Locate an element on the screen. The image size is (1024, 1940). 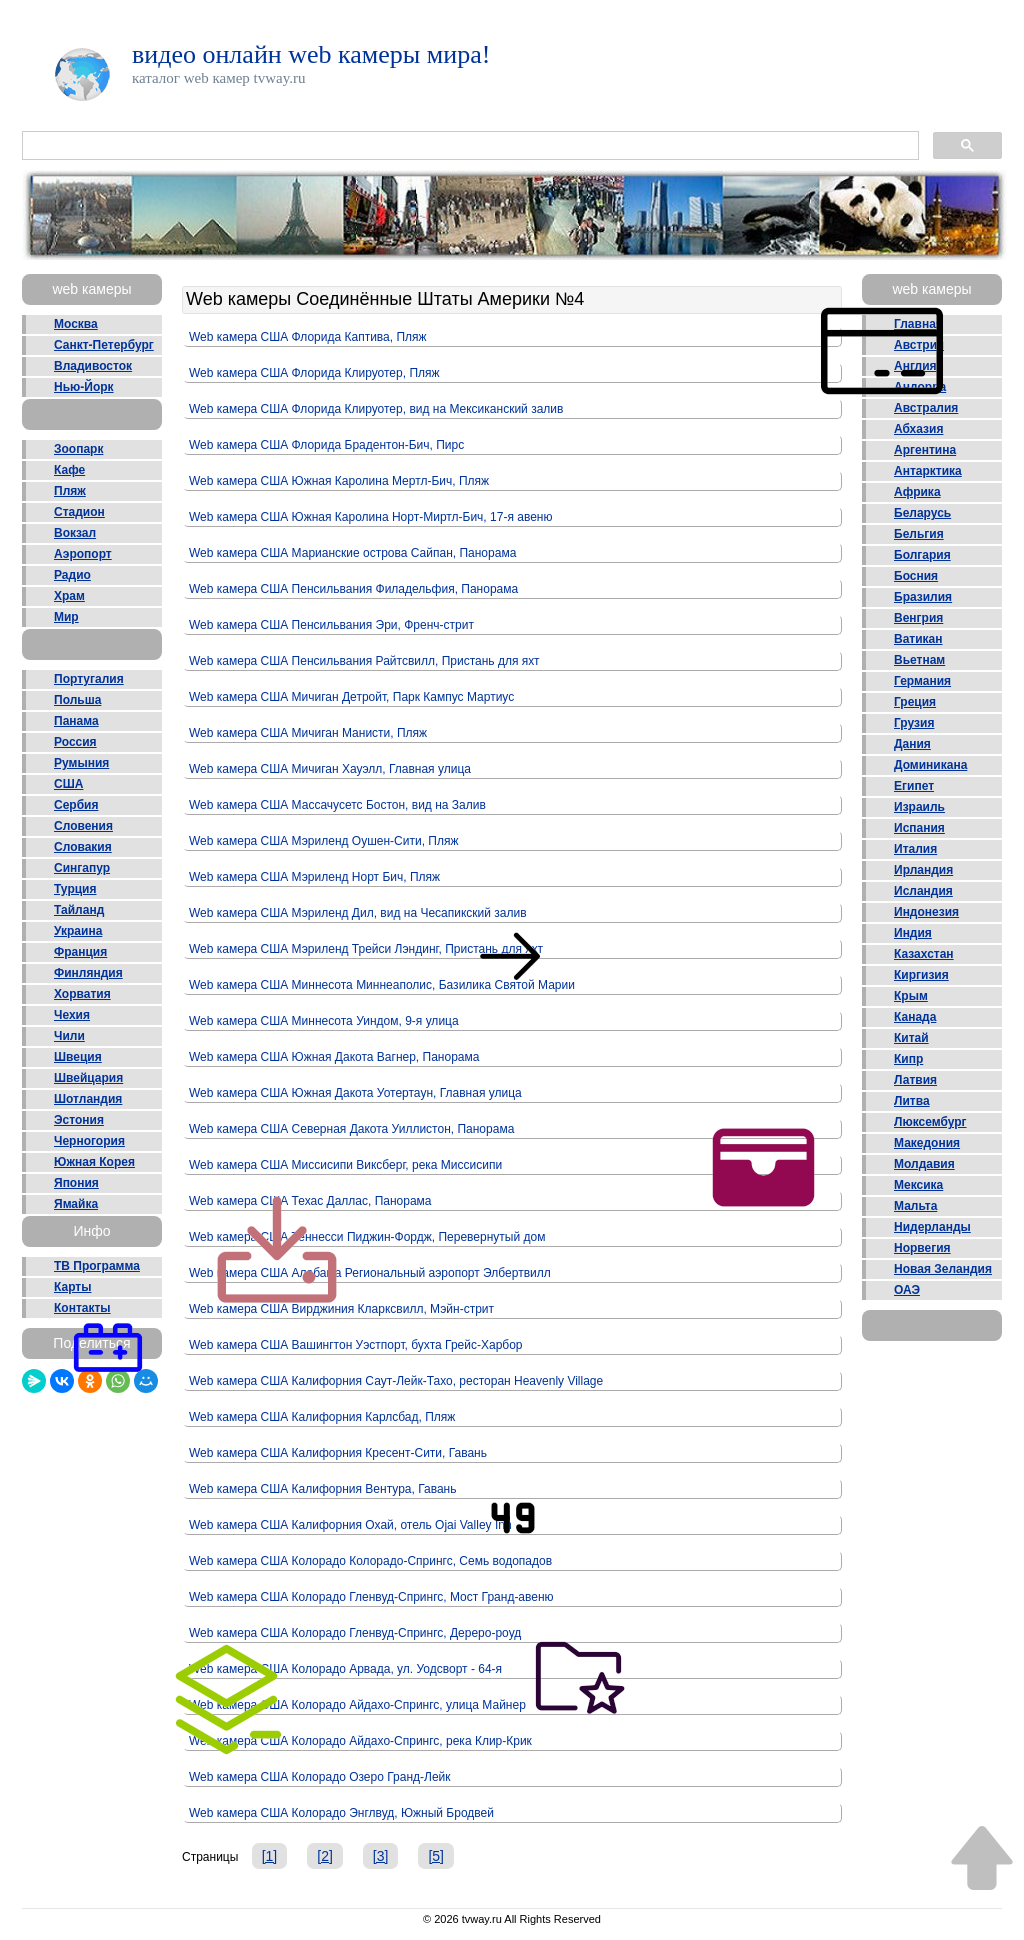
remove a layer from the stack is located at coordinates (226, 1699).